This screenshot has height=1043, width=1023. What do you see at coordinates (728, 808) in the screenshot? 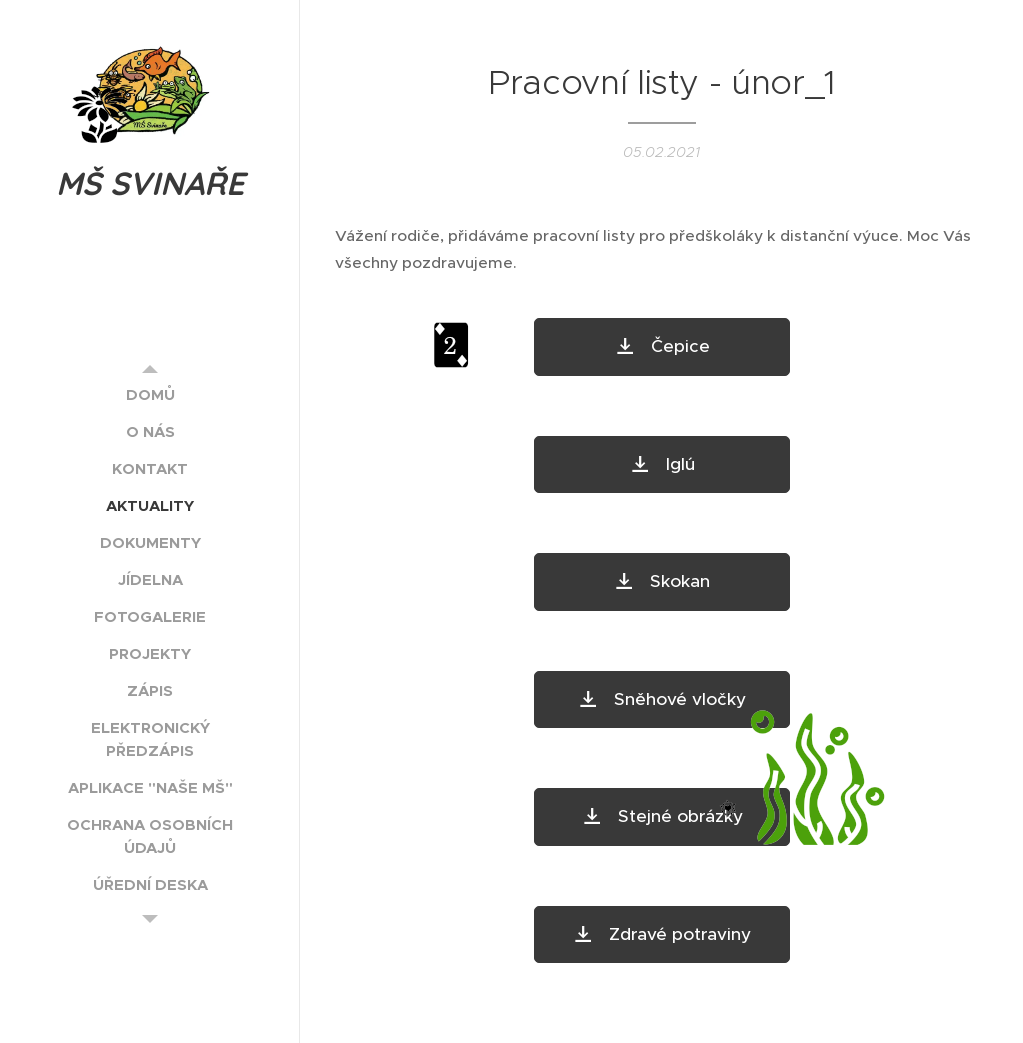
I see `indicates damage or health loss in a game` at bounding box center [728, 808].